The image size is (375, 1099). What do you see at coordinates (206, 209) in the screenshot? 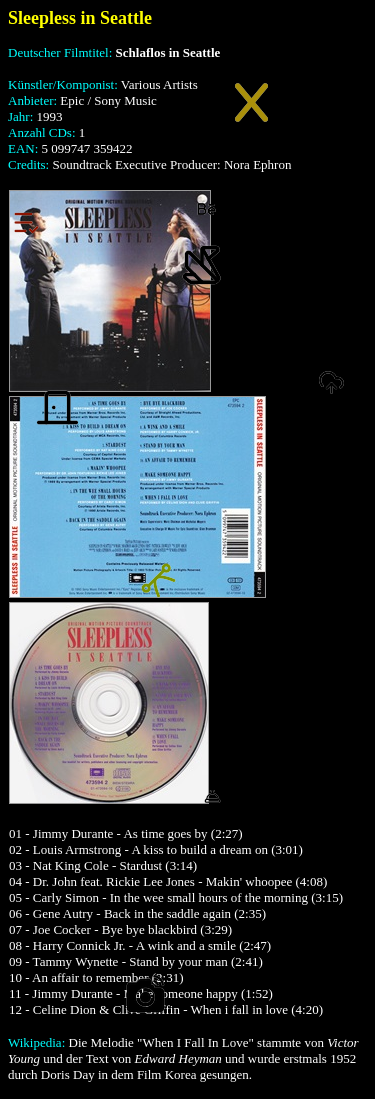
I see `link to Behance portfolio` at bounding box center [206, 209].